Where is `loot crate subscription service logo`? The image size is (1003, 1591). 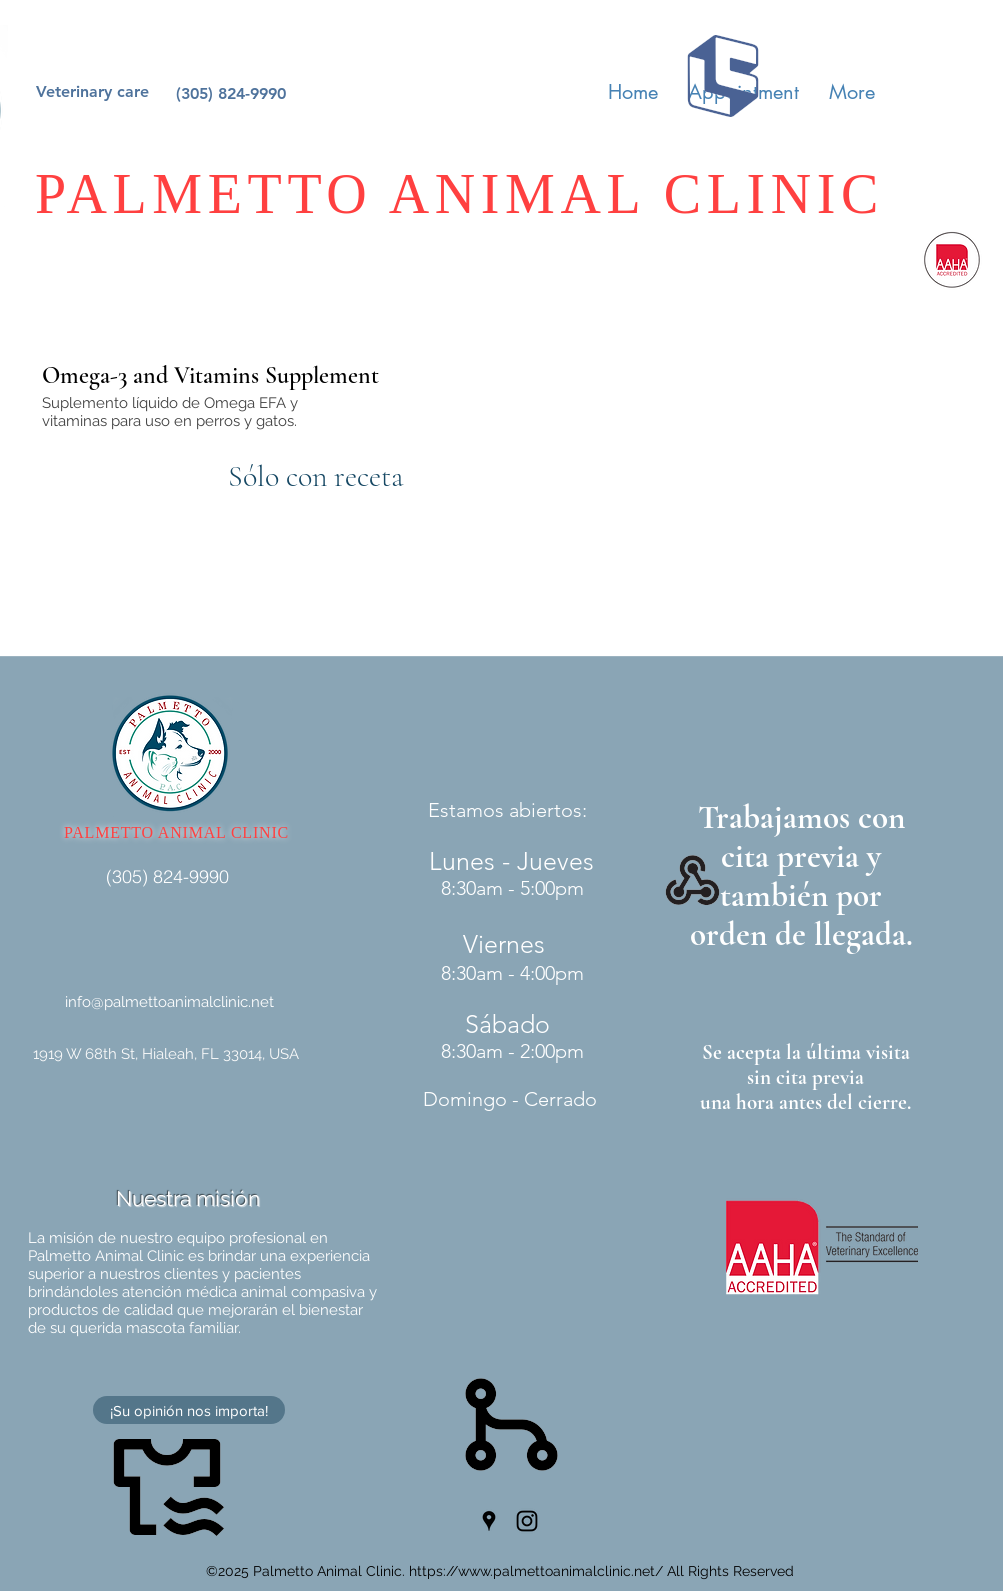
loot crate subscription service logo is located at coordinates (723, 76).